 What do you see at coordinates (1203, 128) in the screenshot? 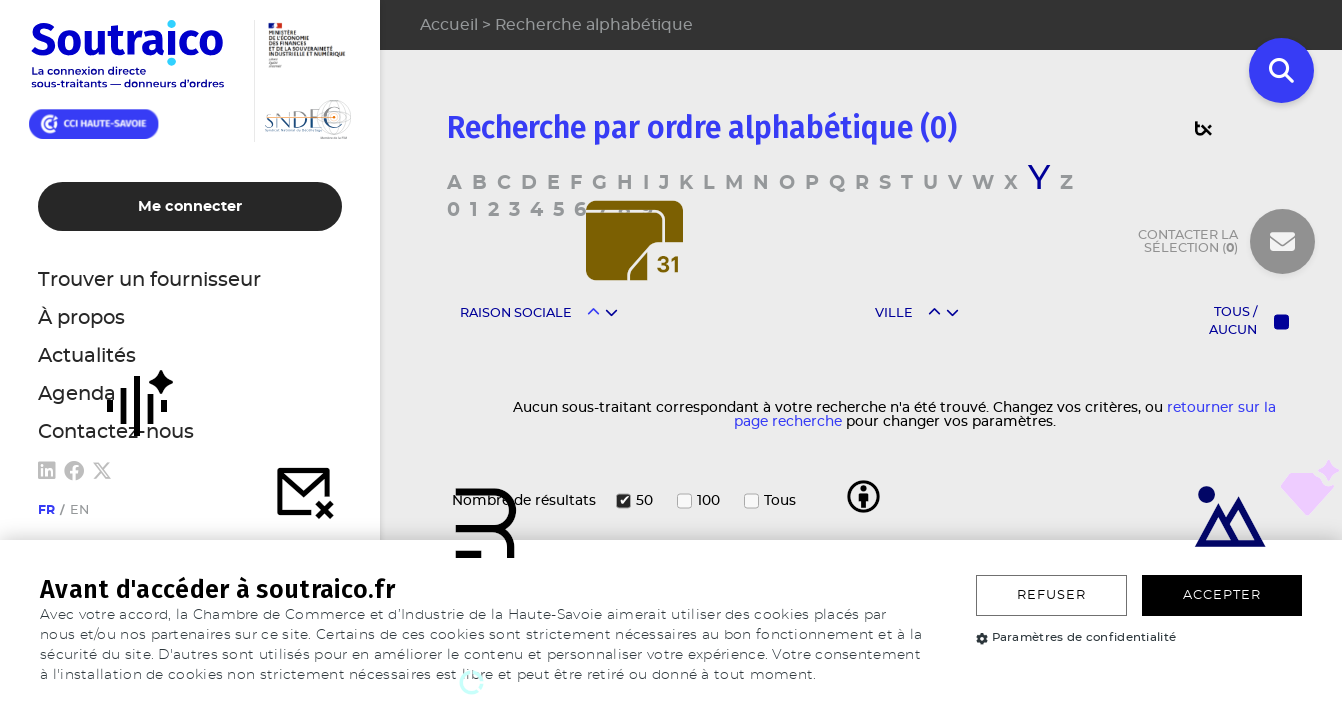
I see `transifex localization platform logo` at bounding box center [1203, 128].